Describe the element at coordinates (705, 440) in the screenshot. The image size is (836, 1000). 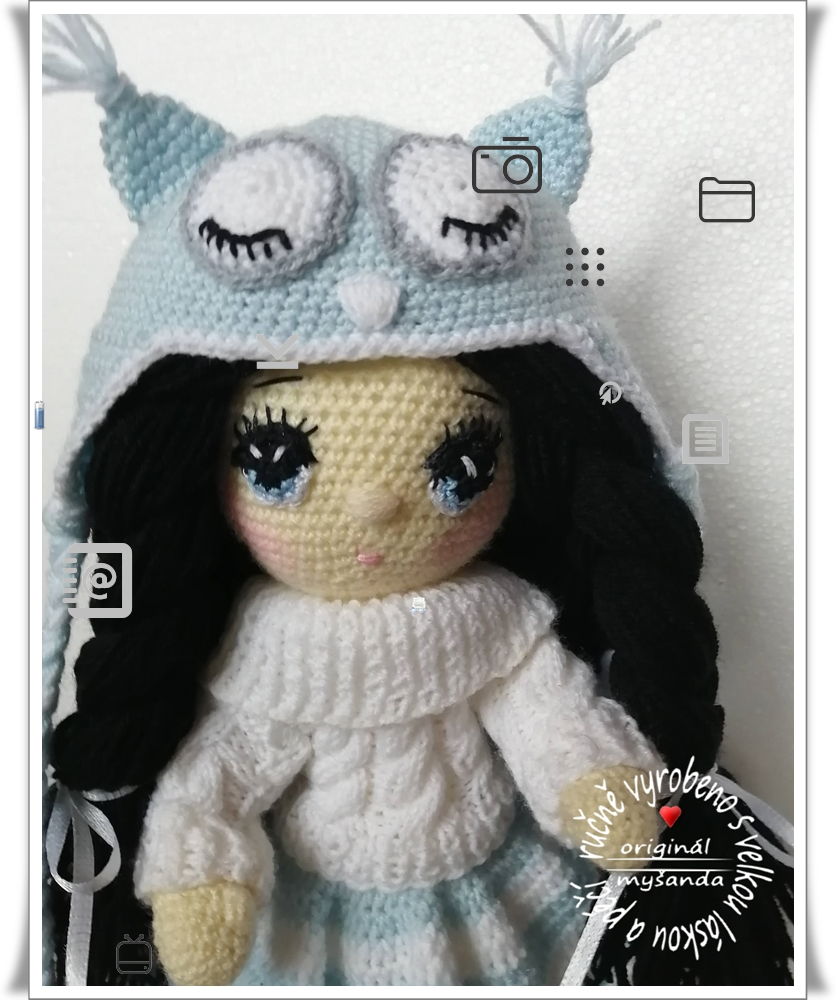
I see `access multi-disk or RAID storage drive` at that location.